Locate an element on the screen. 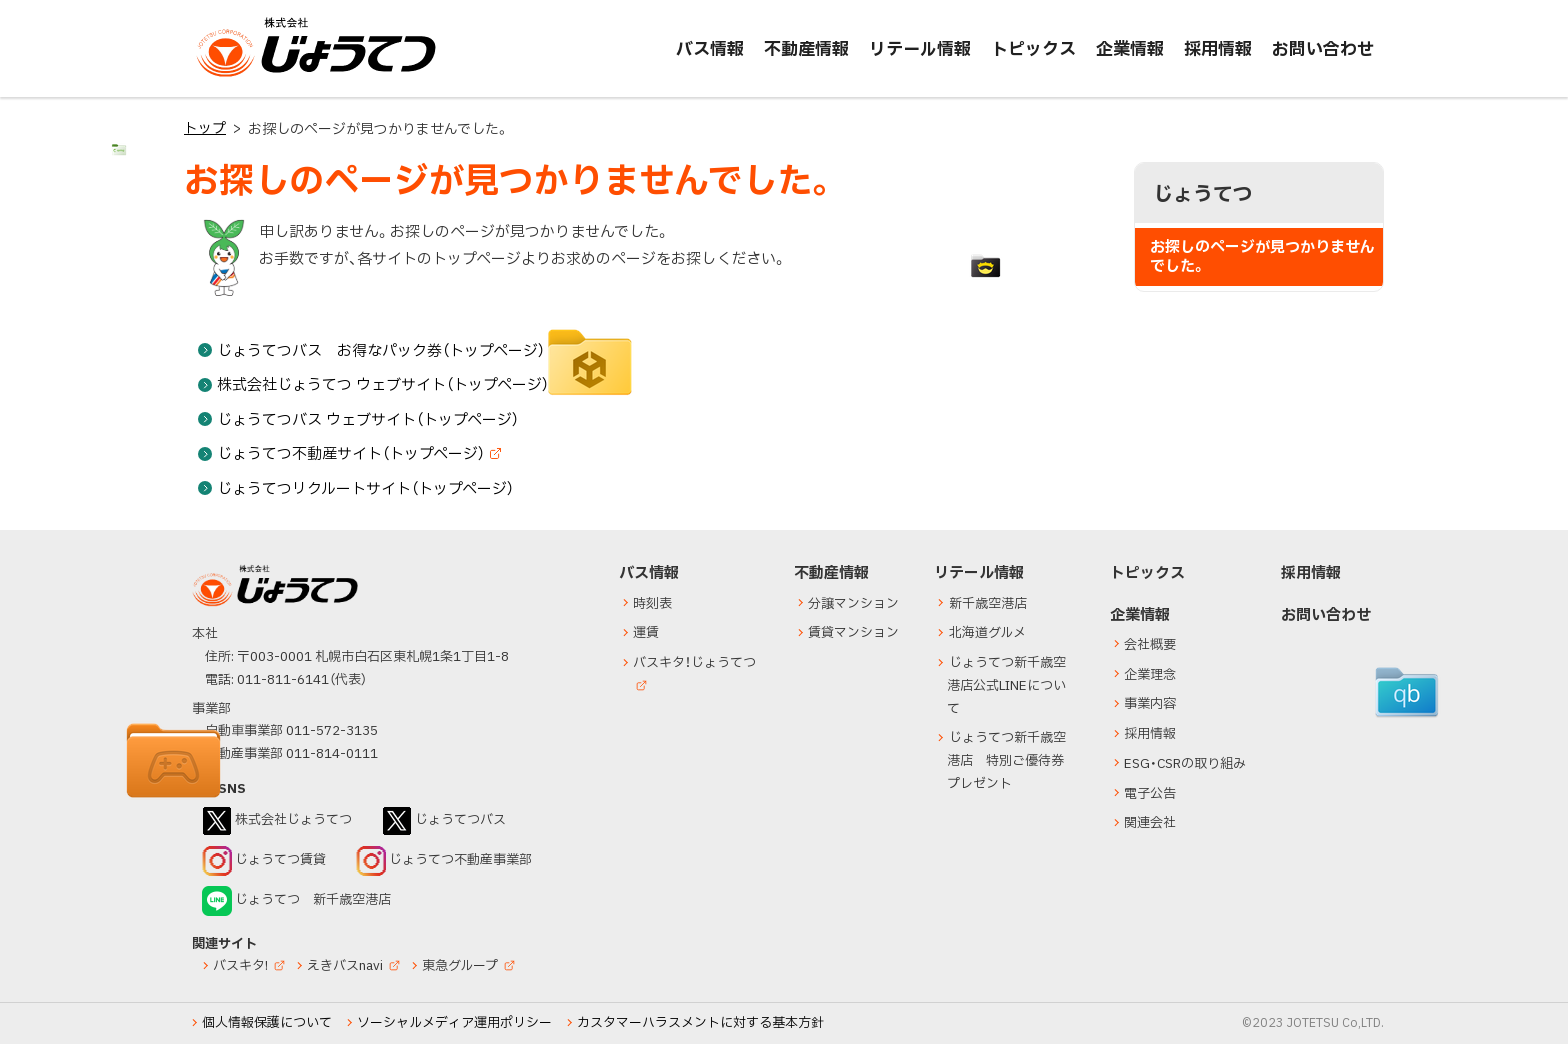 The image size is (1568, 1044). open unity project files folder is located at coordinates (589, 364).